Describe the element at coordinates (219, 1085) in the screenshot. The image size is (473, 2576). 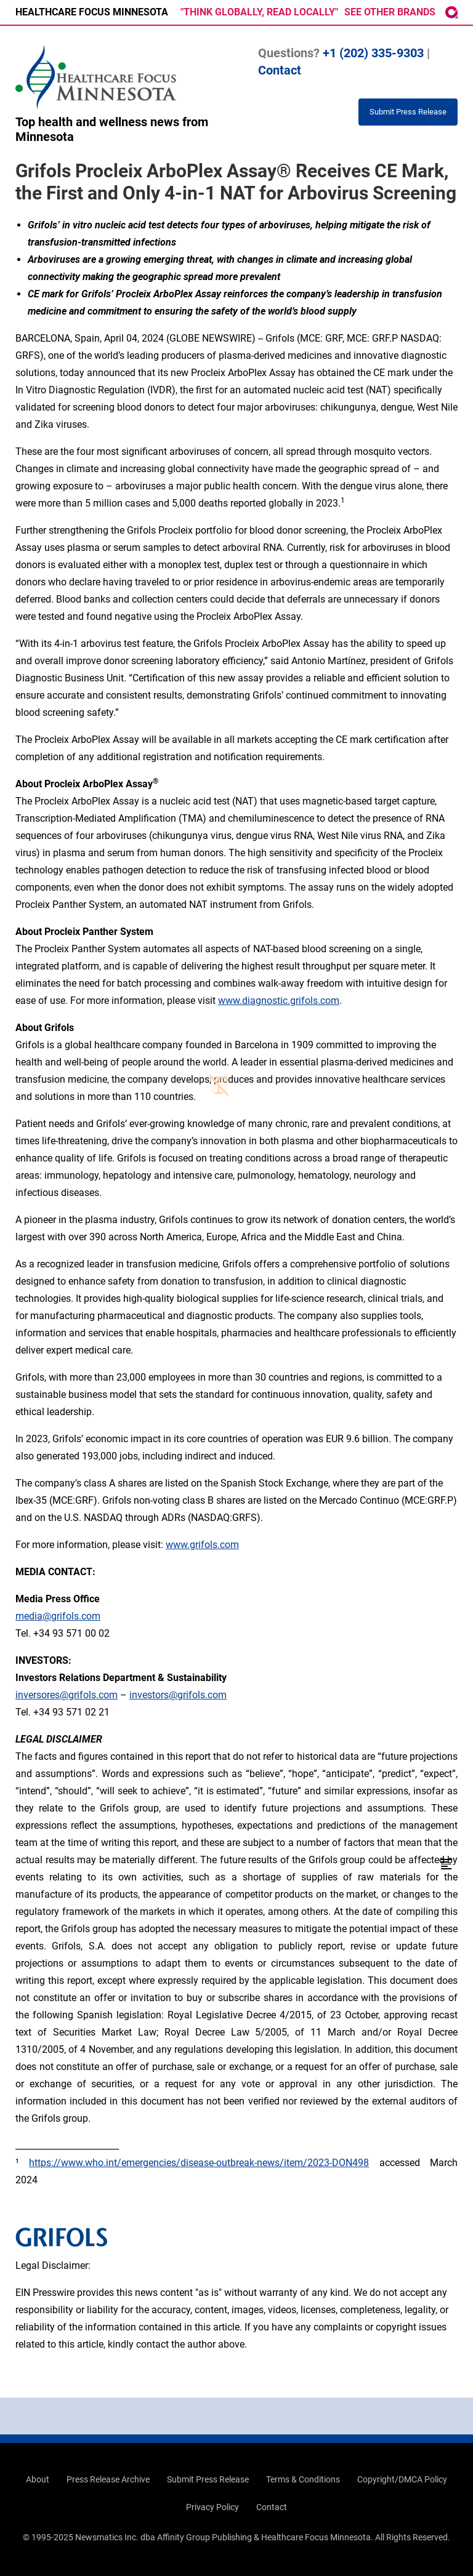
I see `disable text formatting` at that location.